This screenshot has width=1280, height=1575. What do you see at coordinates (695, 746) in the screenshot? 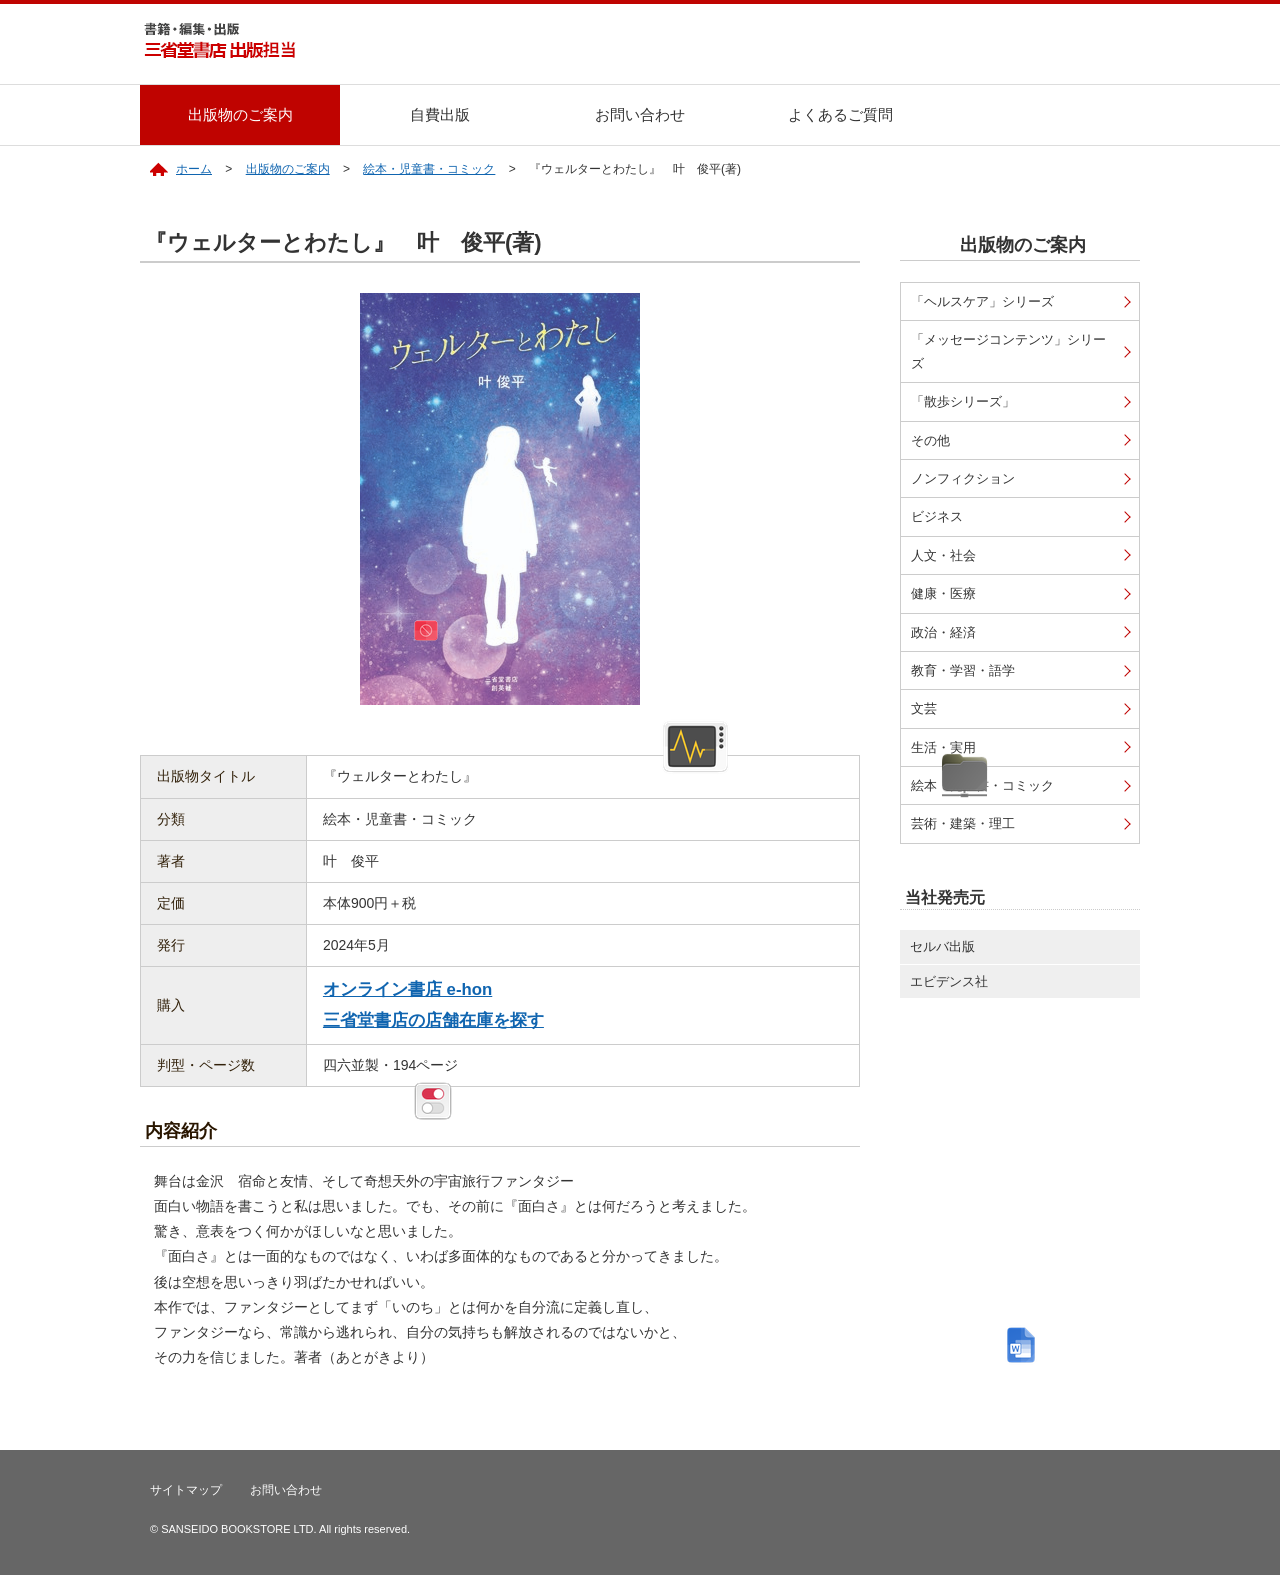
I see `open system monitor to view CPU, memory, and process activity` at bounding box center [695, 746].